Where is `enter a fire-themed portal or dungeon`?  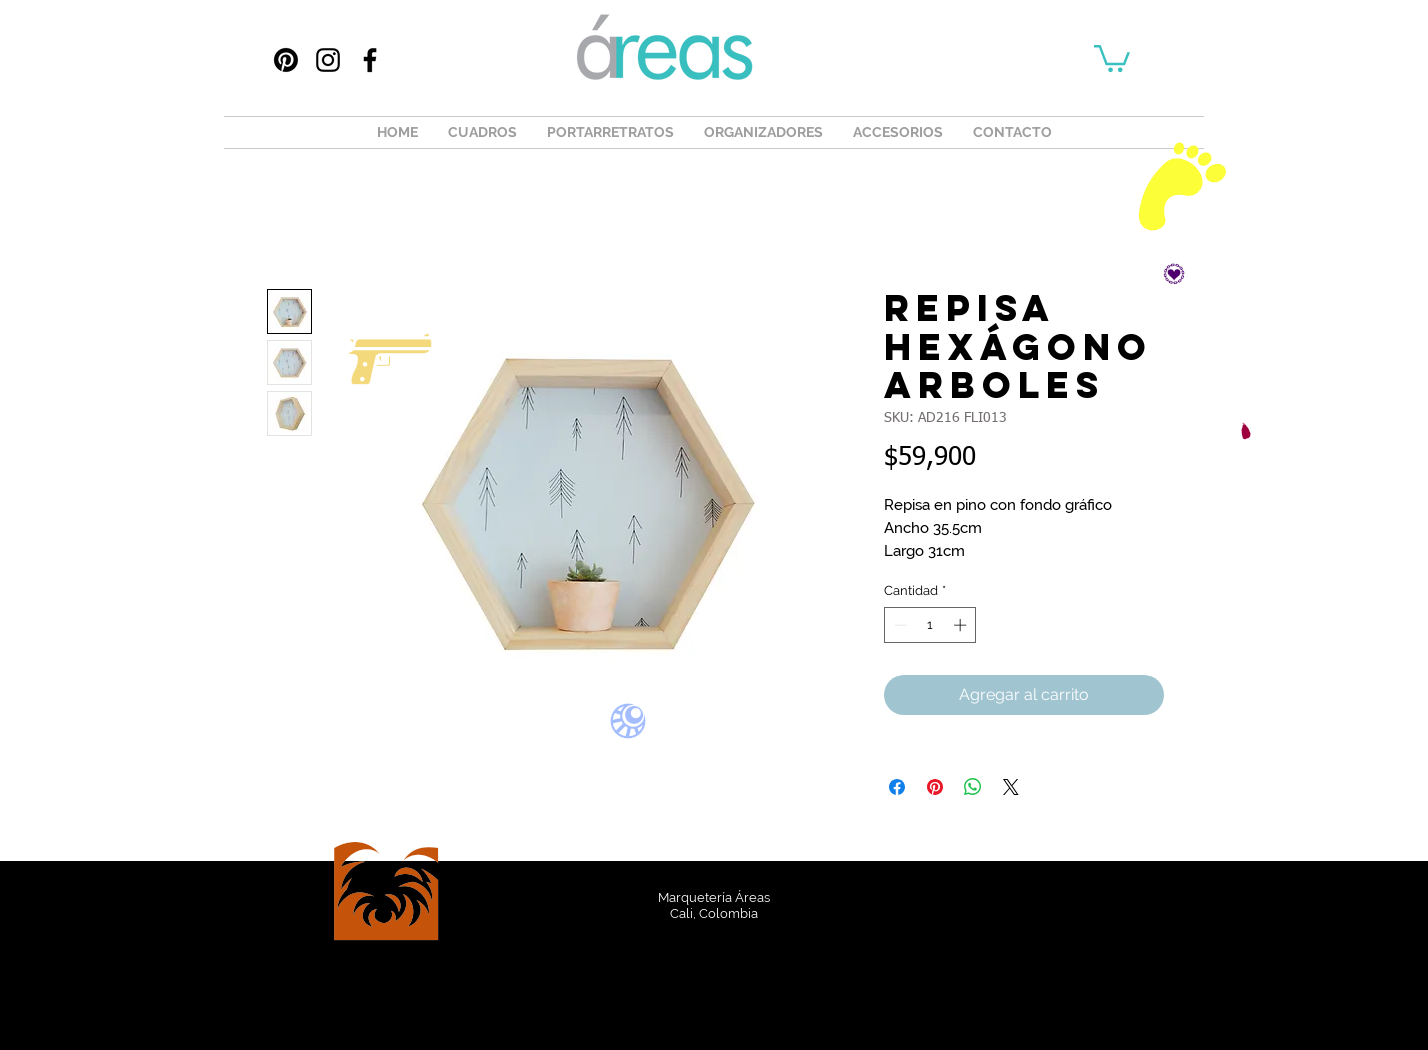 enter a fire-themed portal or dungeon is located at coordinates (386, 888).